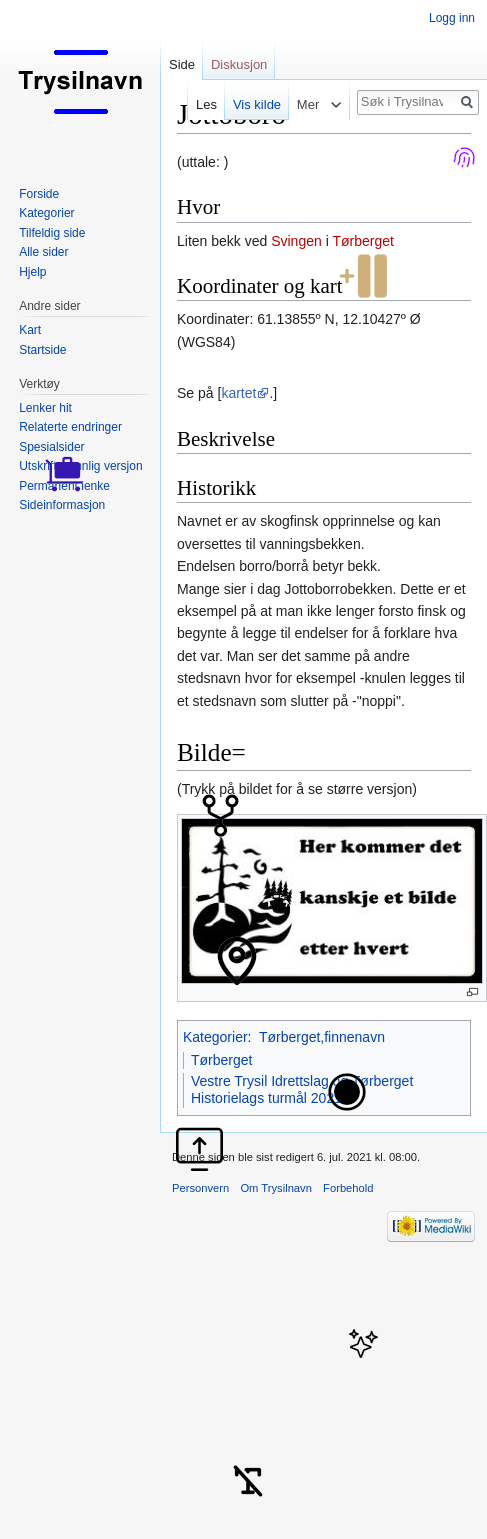 Image resolution: width=487 pixels, height=1539 pixels. I want to click on access luggage or baggage services, so click(63, 473).